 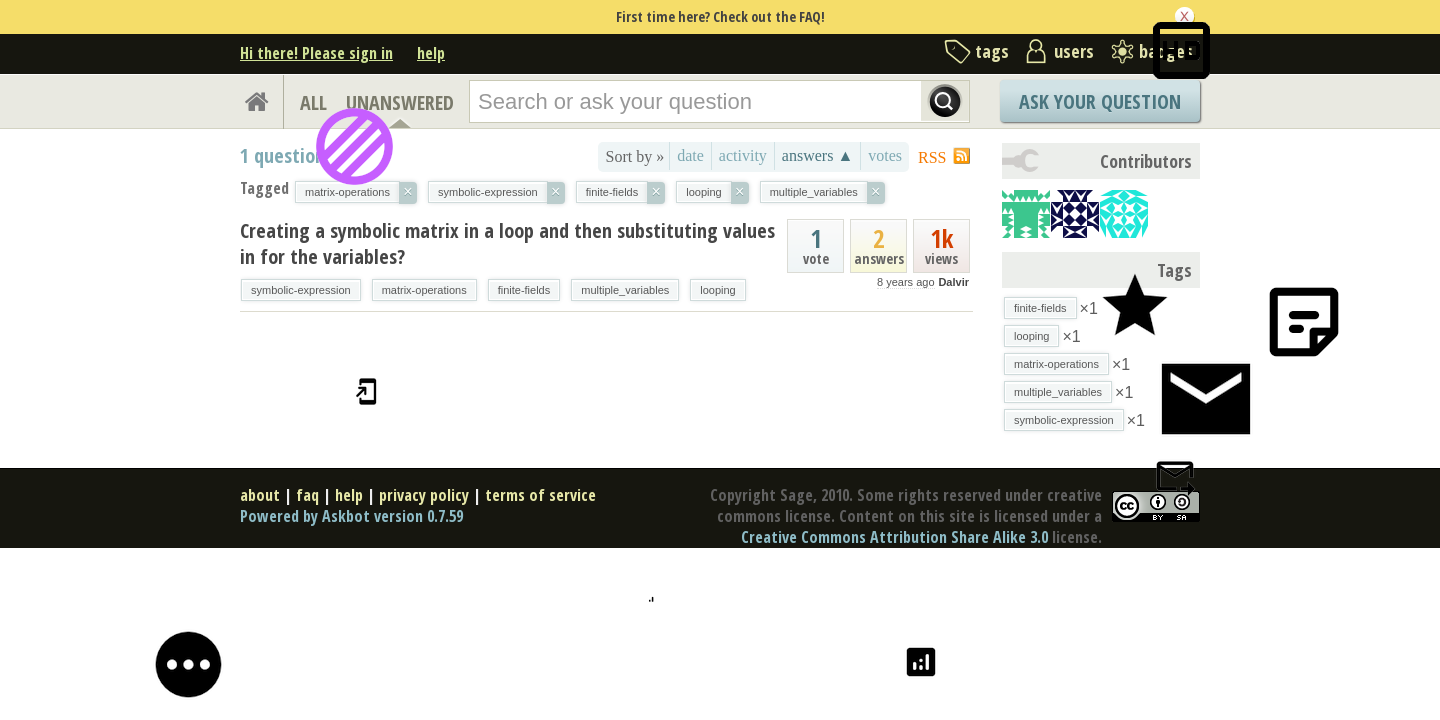 What do you see at coordinates (1135, 306) in the screenshot?
I see `add item to favorites` at bounding box center [1135, 306].